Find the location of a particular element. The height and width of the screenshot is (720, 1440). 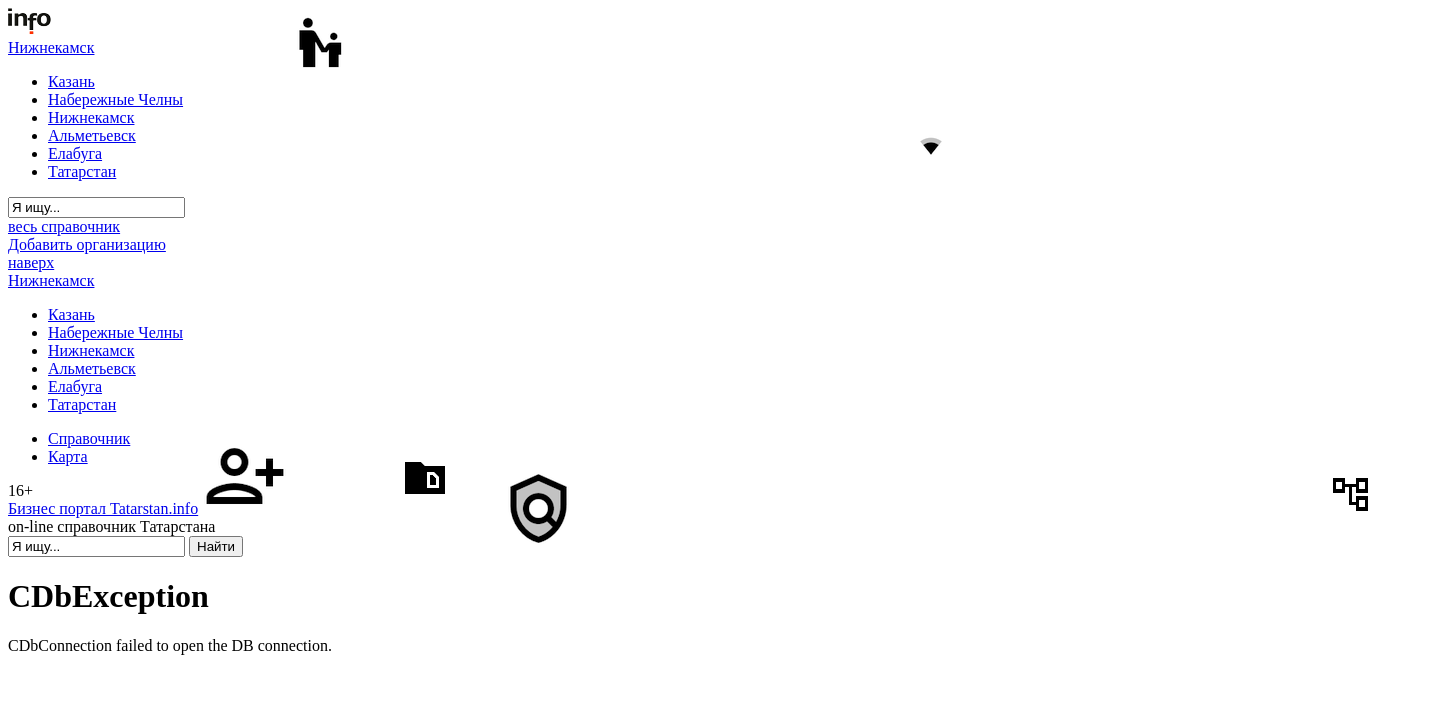

access folder containing code snippets is located at coordinates (425, 478).